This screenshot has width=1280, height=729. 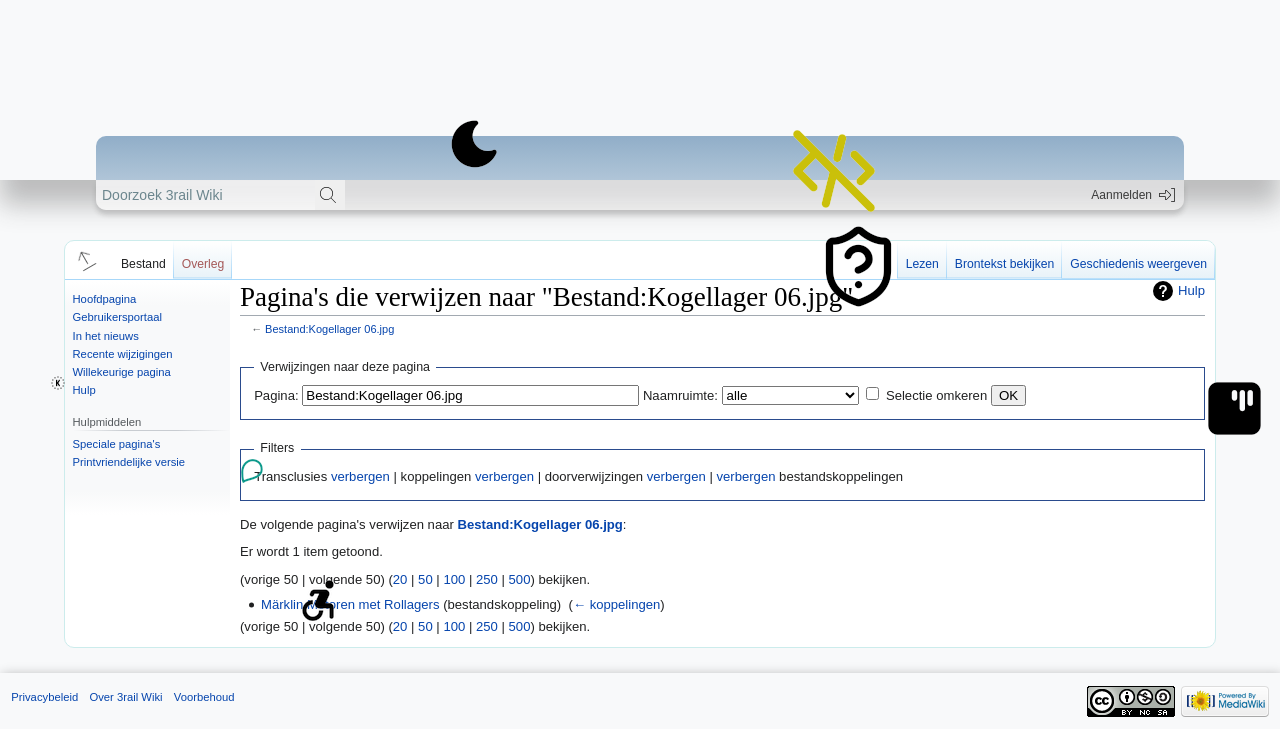 I want to click on open the Storytel audiobook app, so click(x=252, y=471).